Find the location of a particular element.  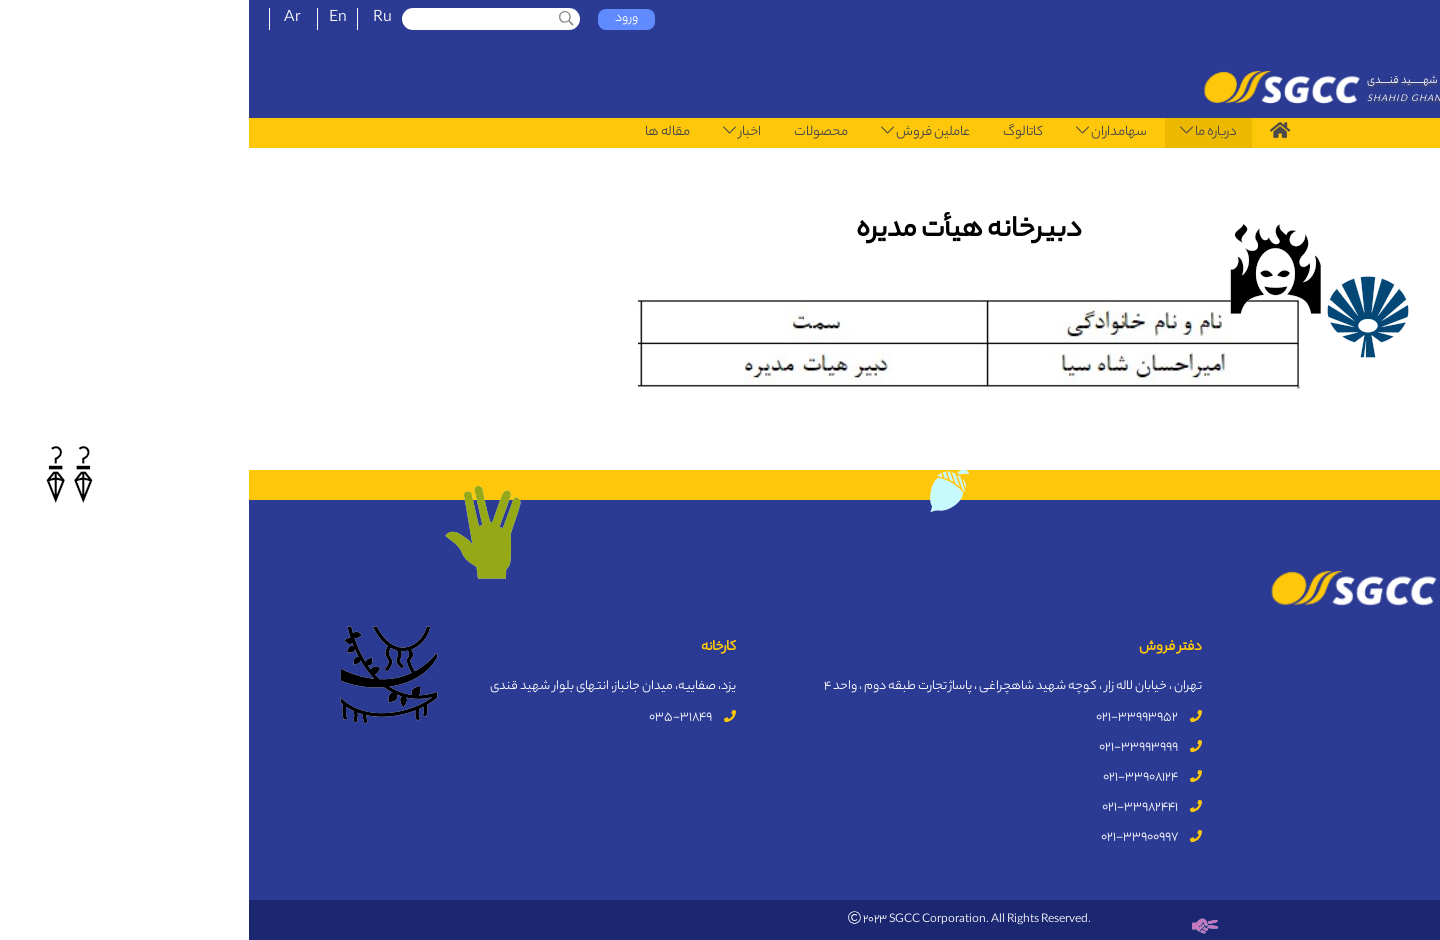

view crystal earrings in inventory is located at coordinates (69, 473).